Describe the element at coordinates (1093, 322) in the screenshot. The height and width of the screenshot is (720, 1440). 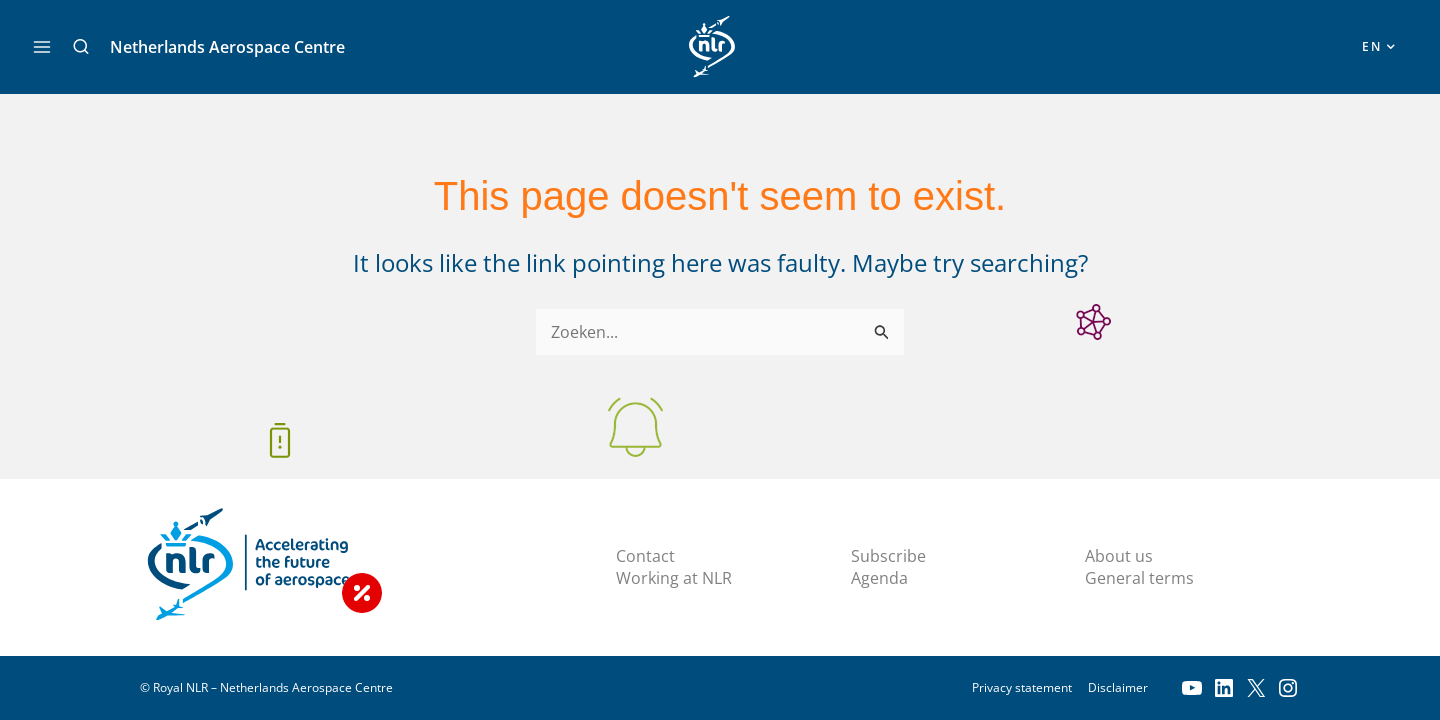
I see `connect to the fediverse network` at that location.